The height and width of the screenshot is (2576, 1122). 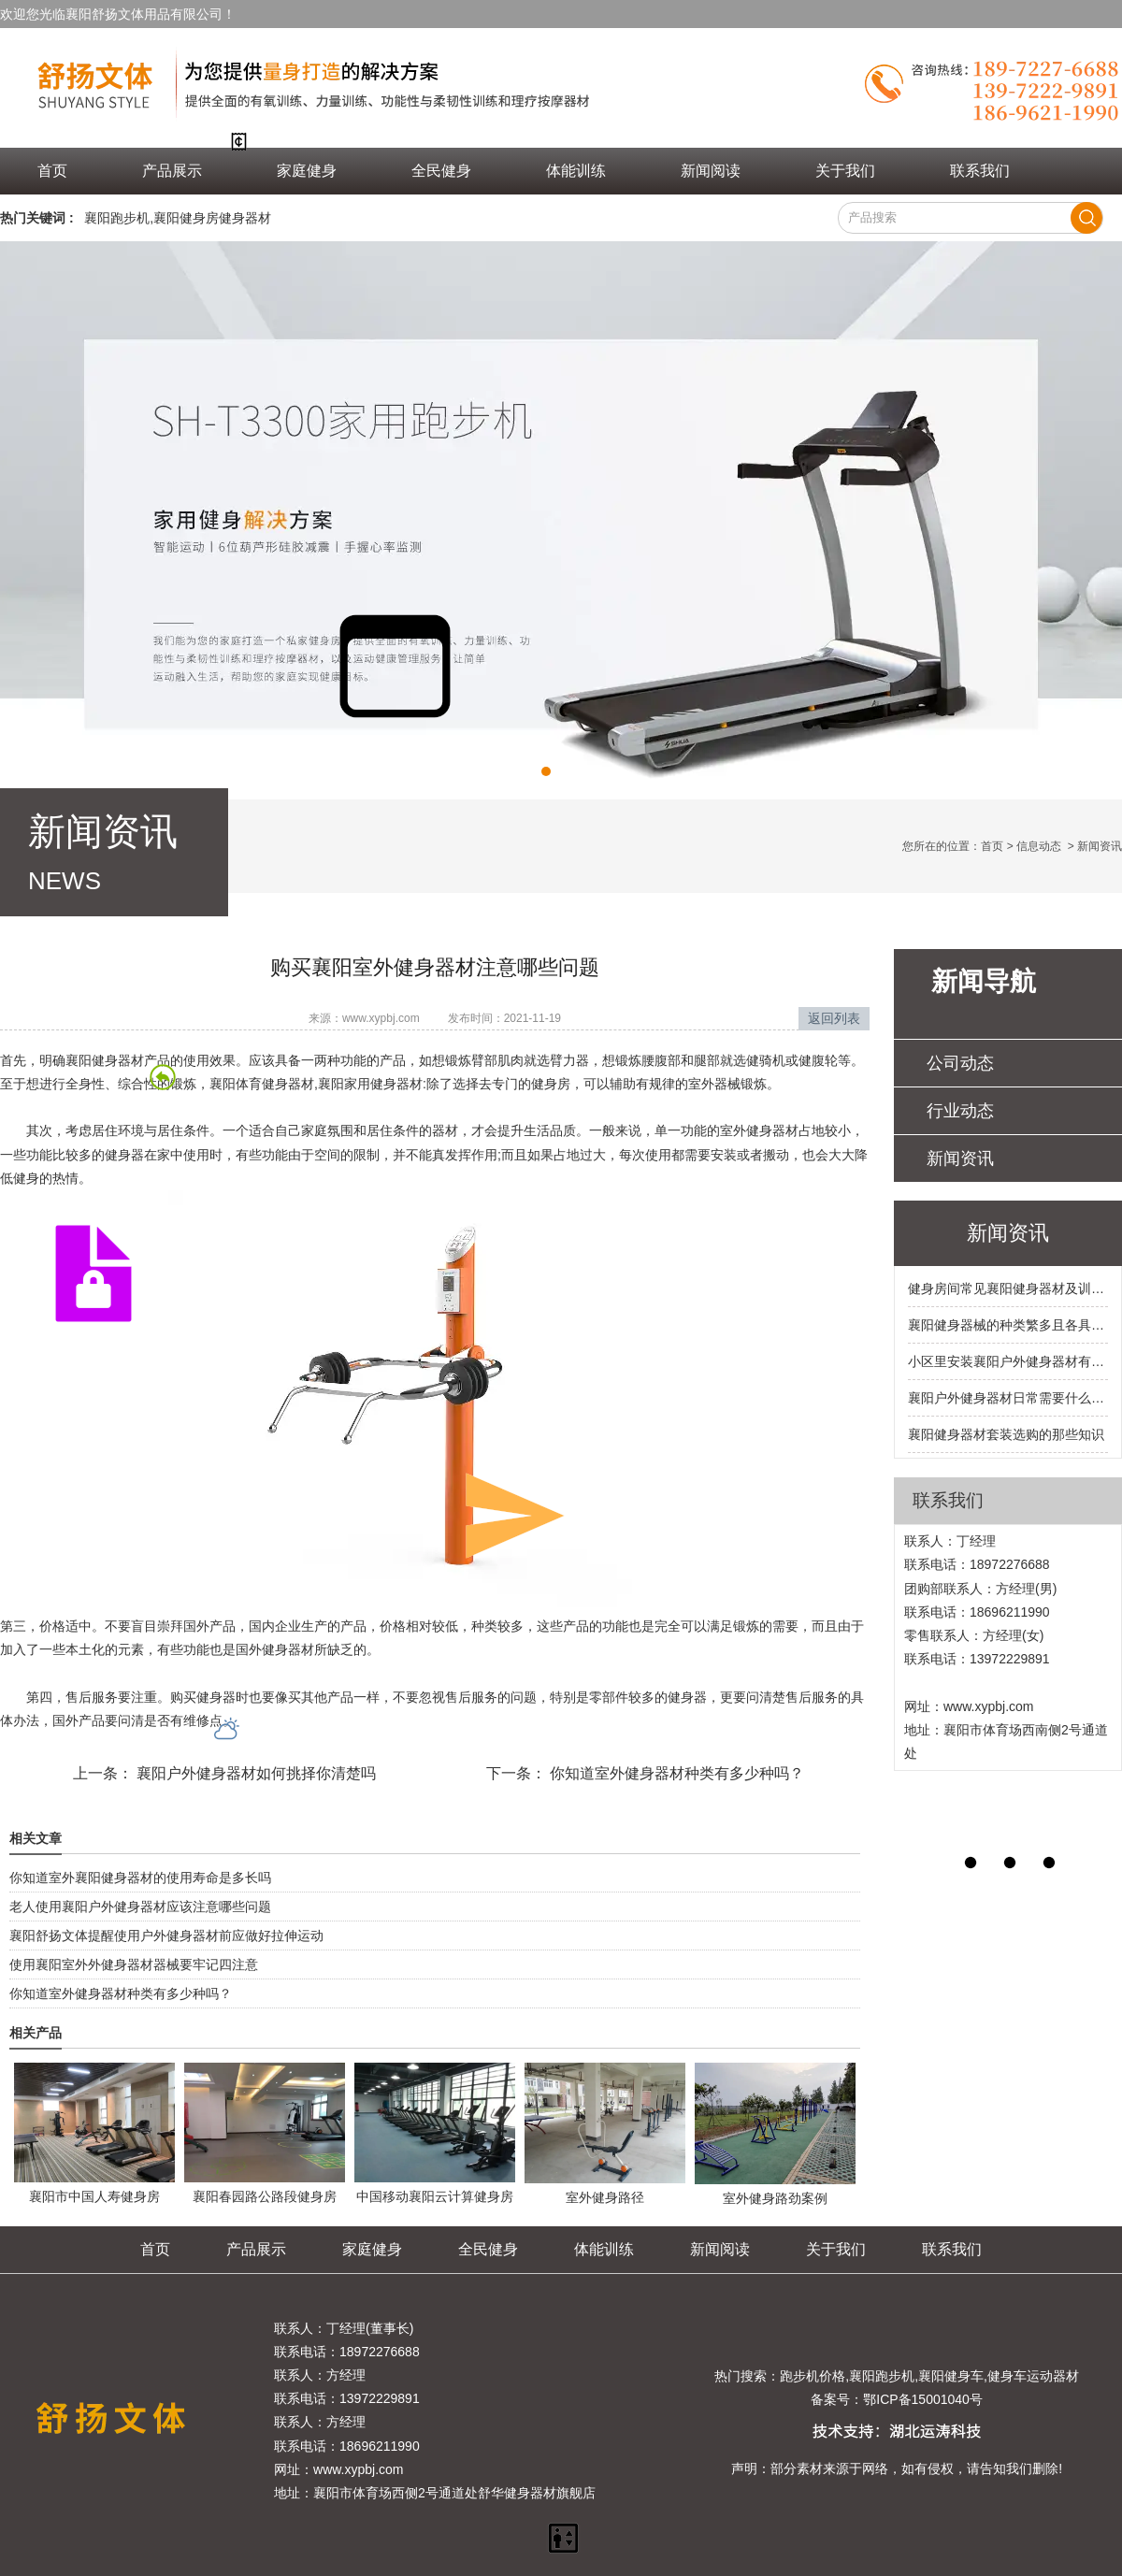 I want to click on send a message, so click(x=515, y=1516).